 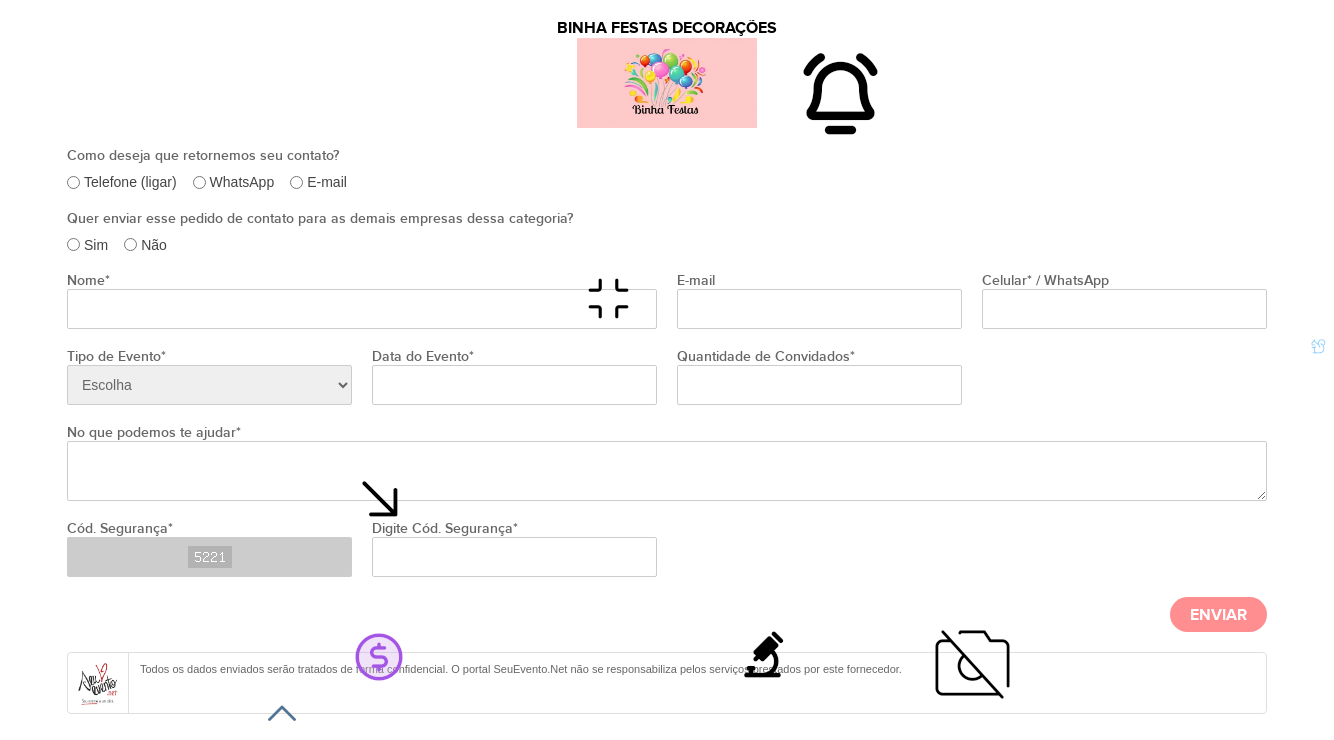 What do you see at coordinates (1318, 346) in the screenshot?
I see `access GitHub's saved or stashed content` at bounding box center [1318, 346].